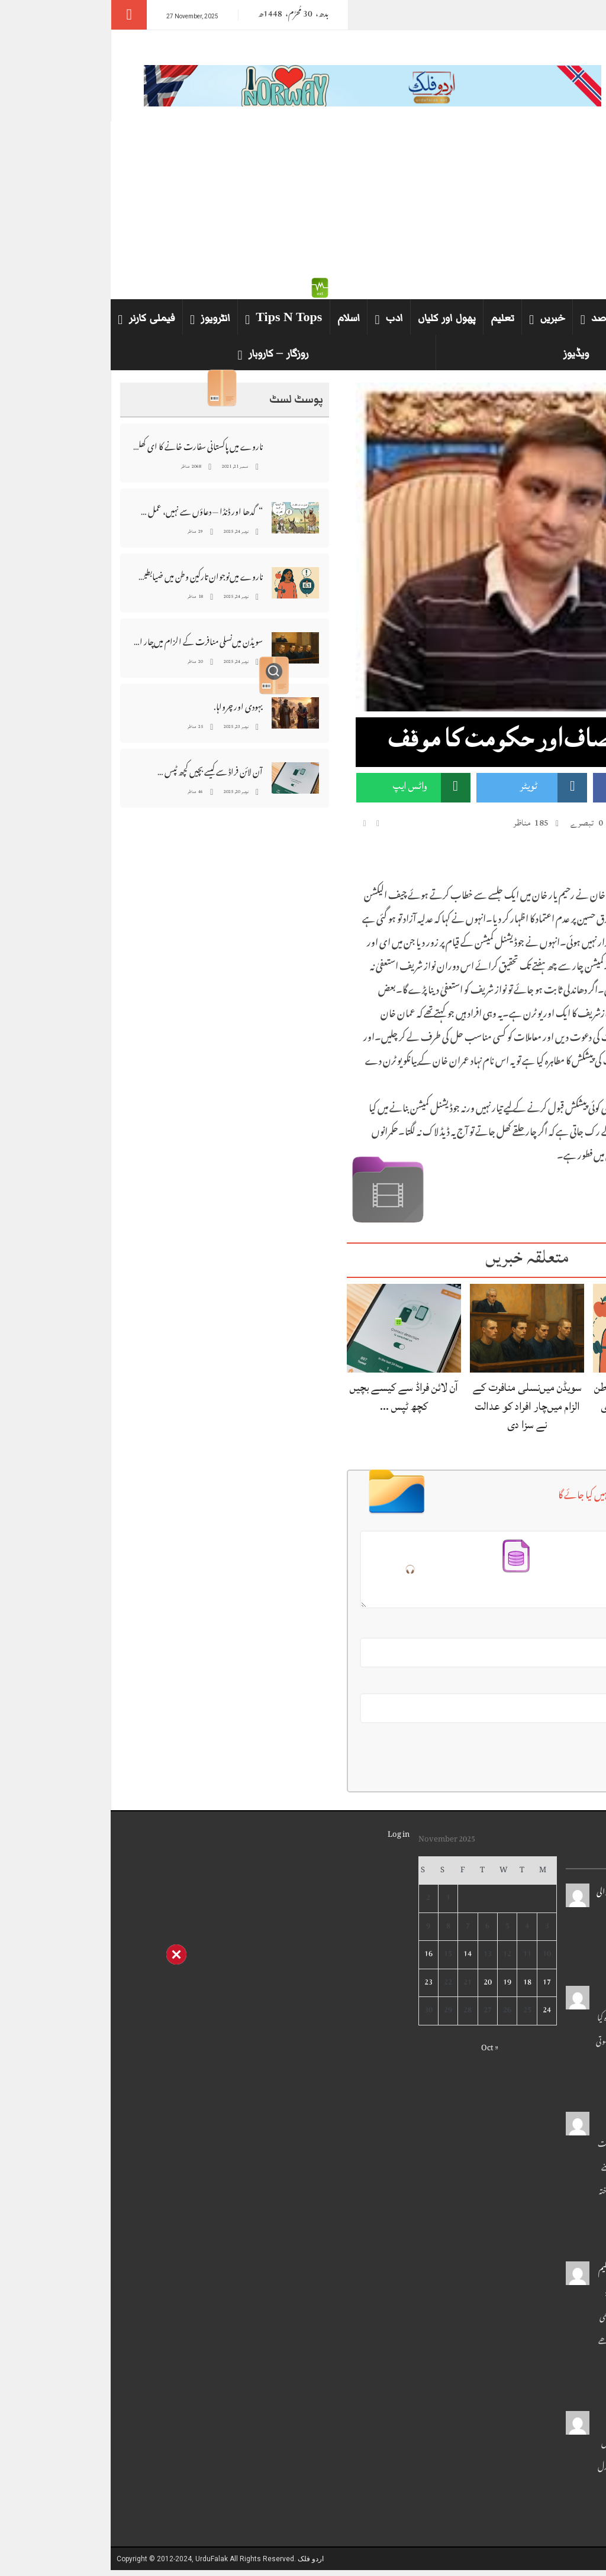 The height and width of the screenshot is (2576, 606). What do you see at coordinates (176, 1954) in the screenshot?
I see `close the current window or dialog` at bounding box center [176, 1954].